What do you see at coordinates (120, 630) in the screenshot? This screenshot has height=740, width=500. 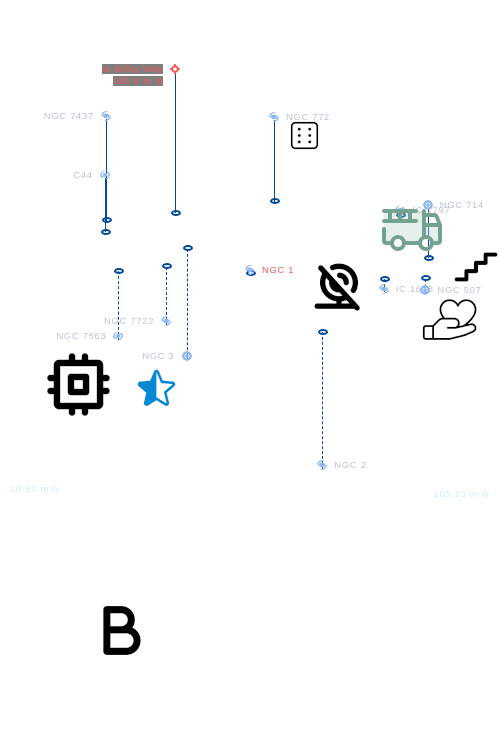 I see `apply bold formatting to selected text` at bounding box center [120, 630].